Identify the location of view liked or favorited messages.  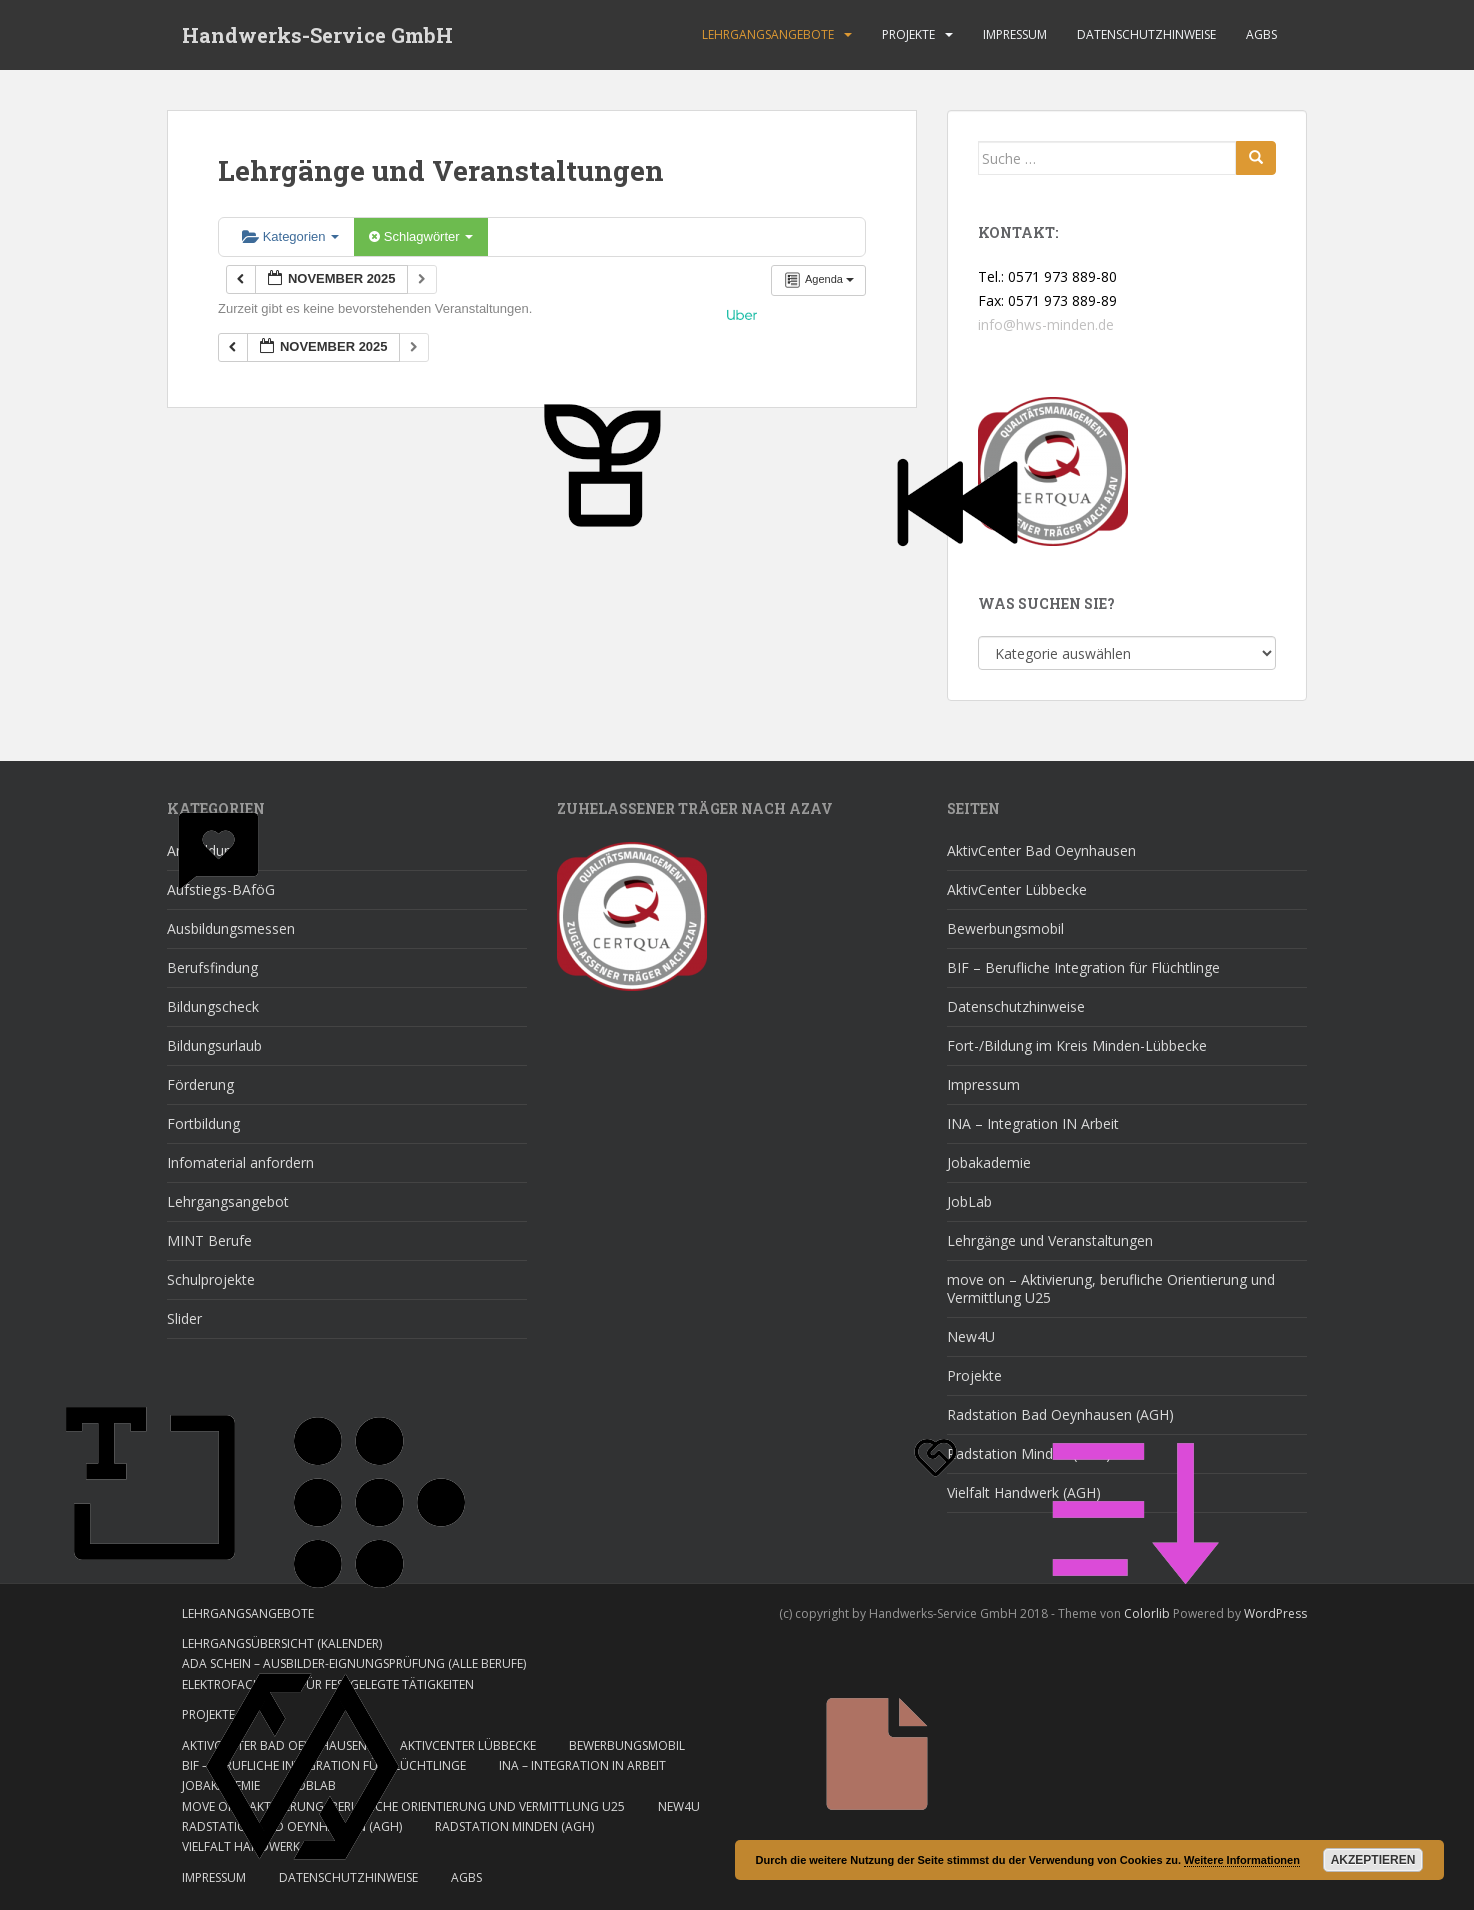
(218, 848).